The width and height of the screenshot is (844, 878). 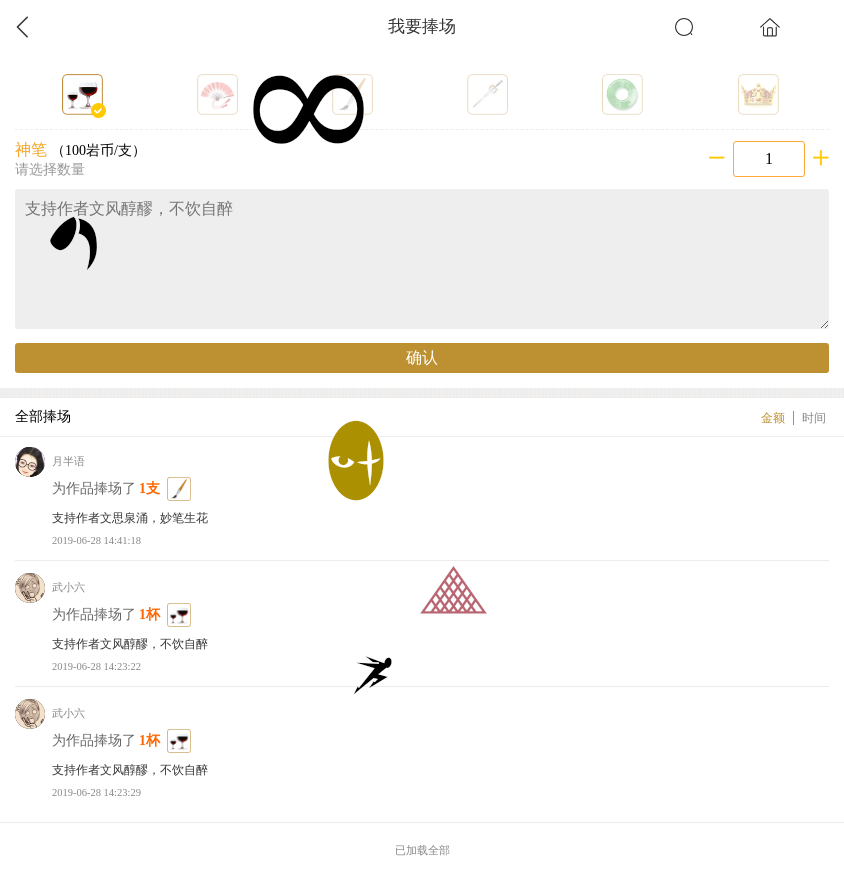 What do you see at coordinates (73, 243) in the screenshot?
I see `indicates a claw attack or grab ability in a game` at bounding box center [73, 243].